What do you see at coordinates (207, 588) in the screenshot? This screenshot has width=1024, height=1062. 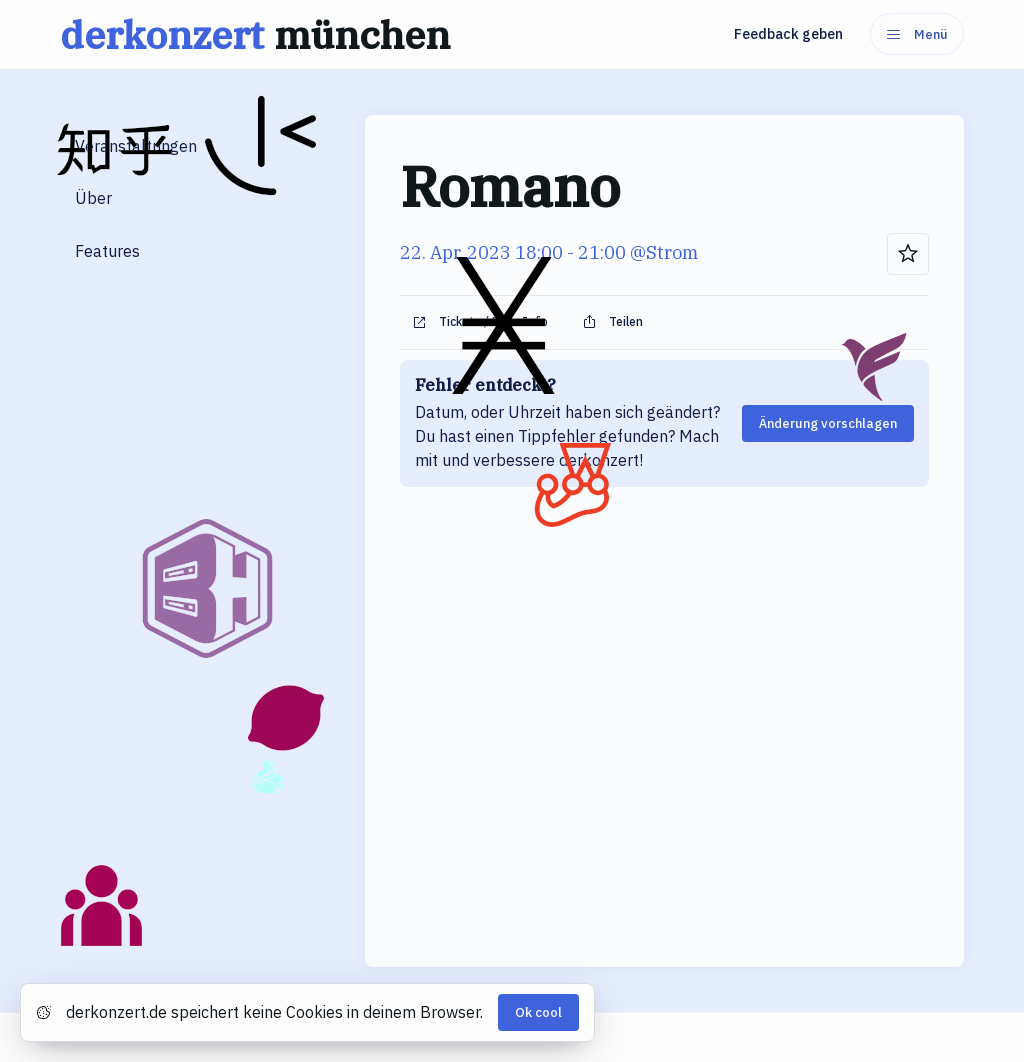 I see `visit bisecthosting website` at bounding box center [207, 588].